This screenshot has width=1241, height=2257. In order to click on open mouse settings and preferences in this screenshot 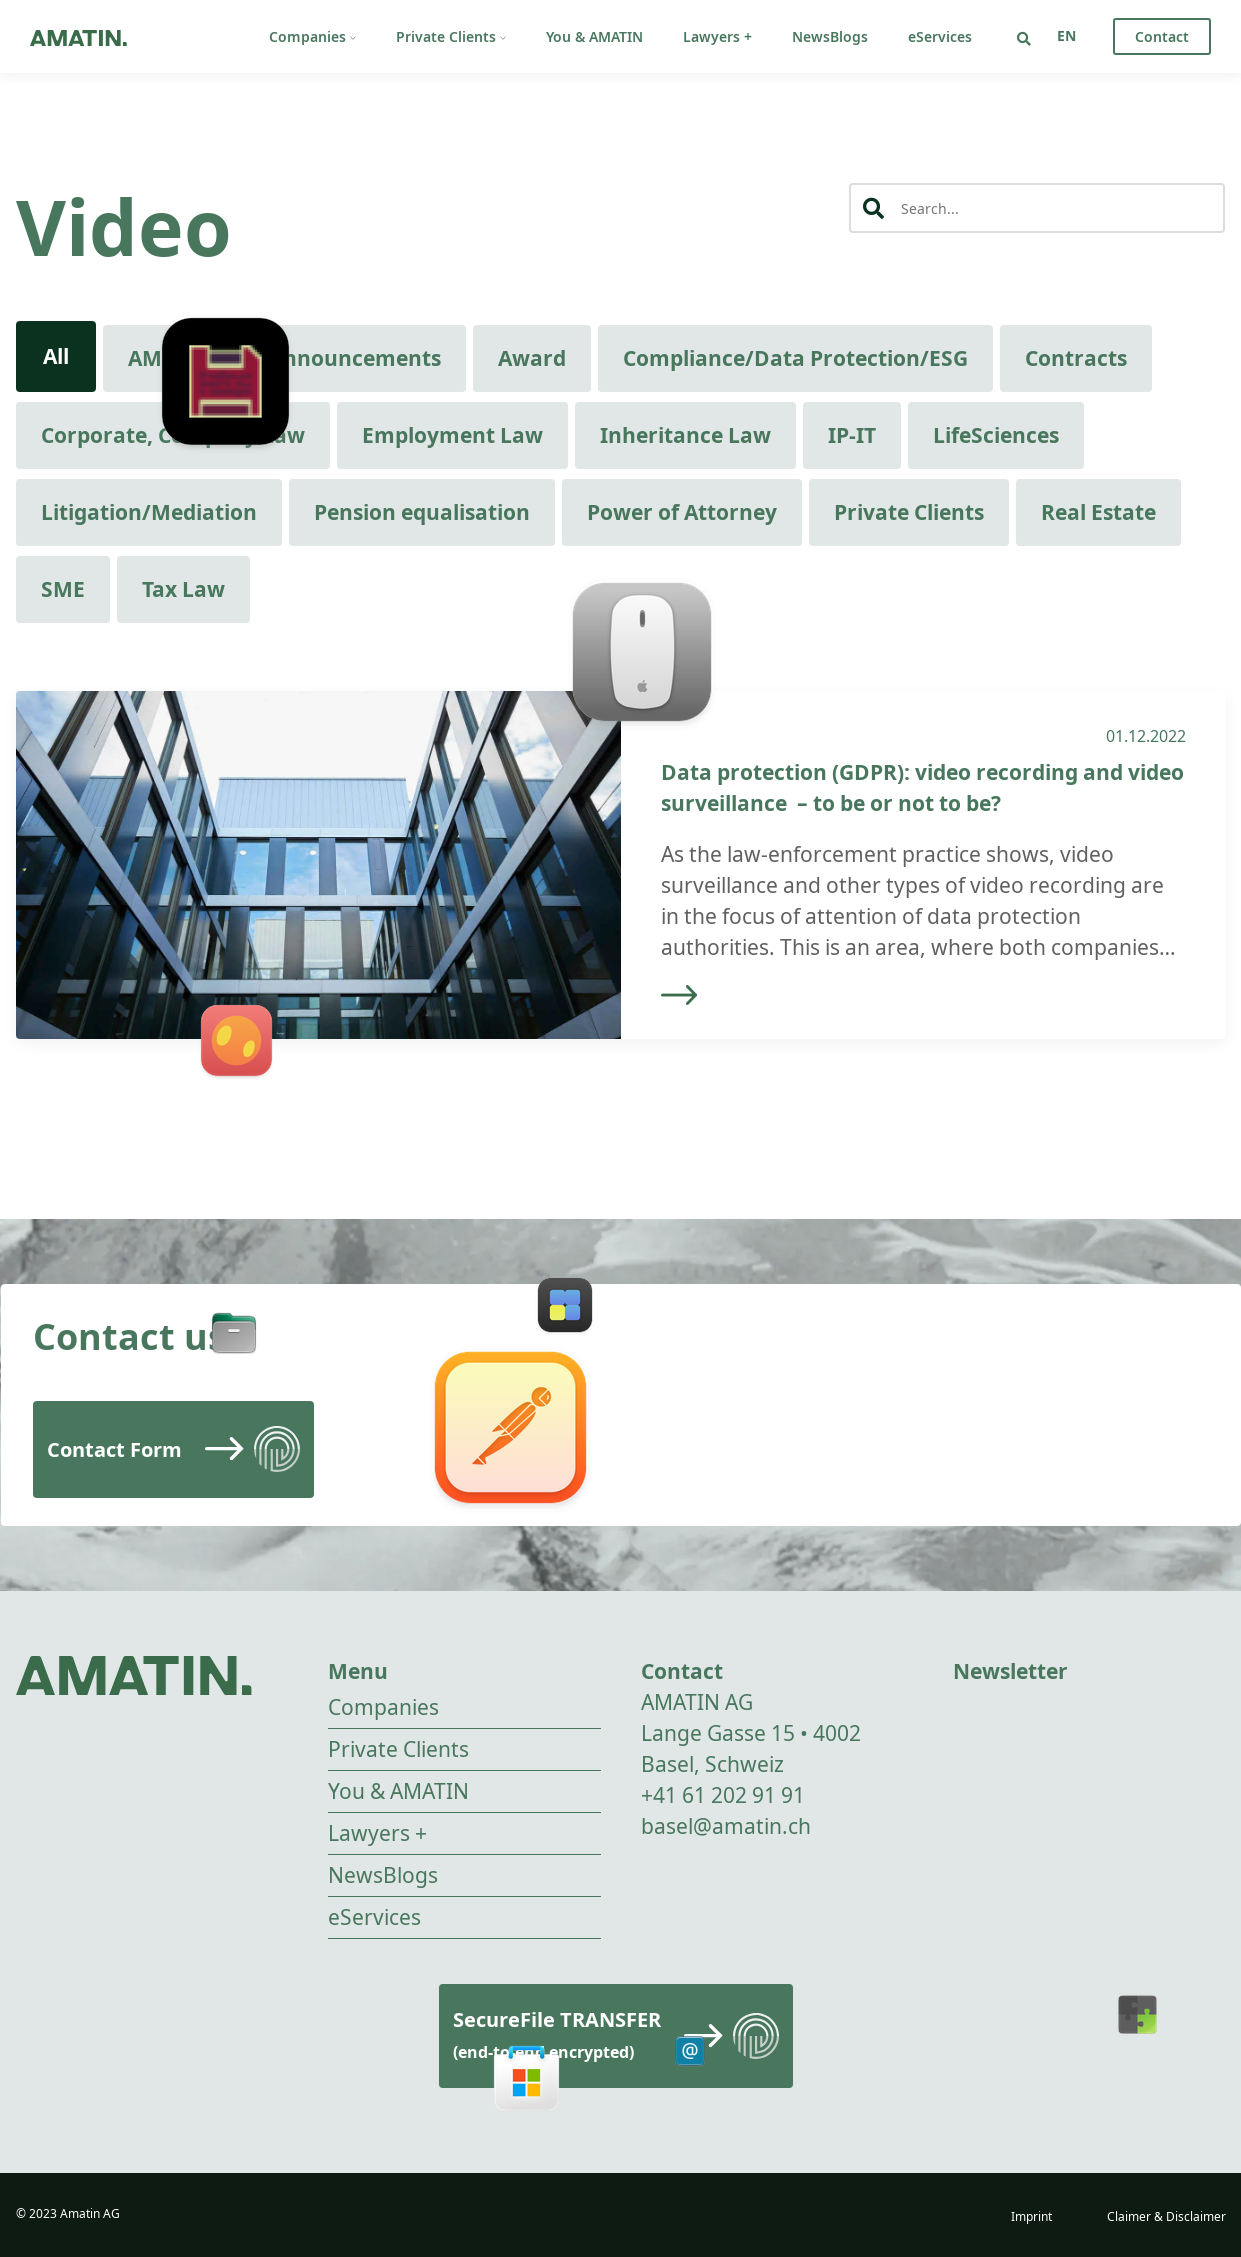, I will do `click(642, 652)`.